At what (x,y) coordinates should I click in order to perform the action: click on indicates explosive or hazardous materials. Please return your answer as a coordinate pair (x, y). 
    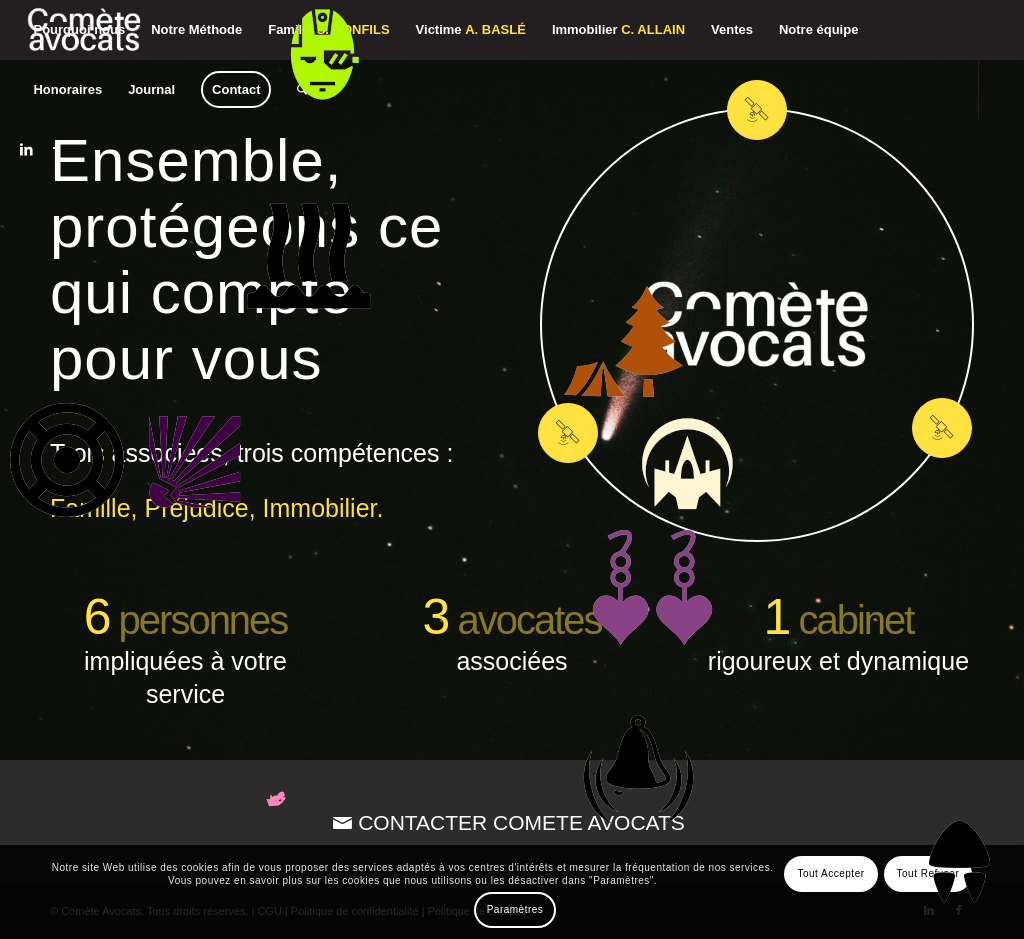
    Looking at the image, I should click on (194, 462).